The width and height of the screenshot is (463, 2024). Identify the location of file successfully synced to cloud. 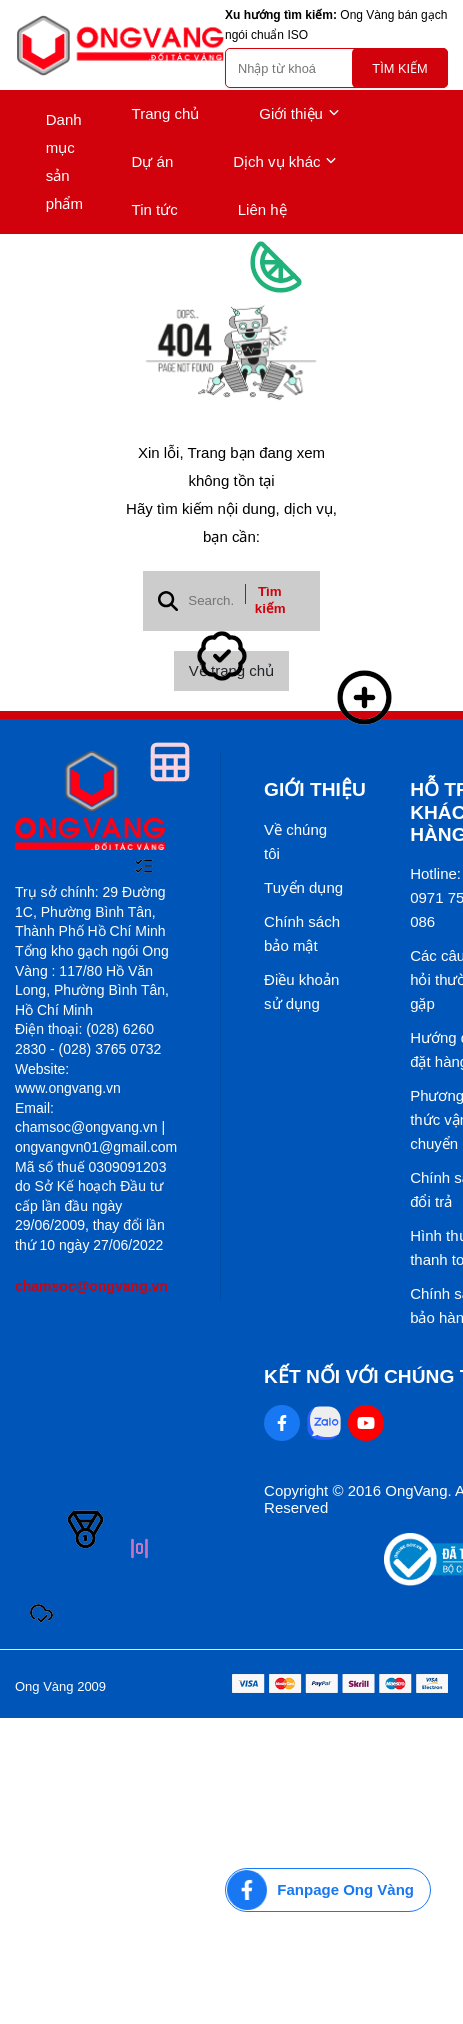
(41, 1612).